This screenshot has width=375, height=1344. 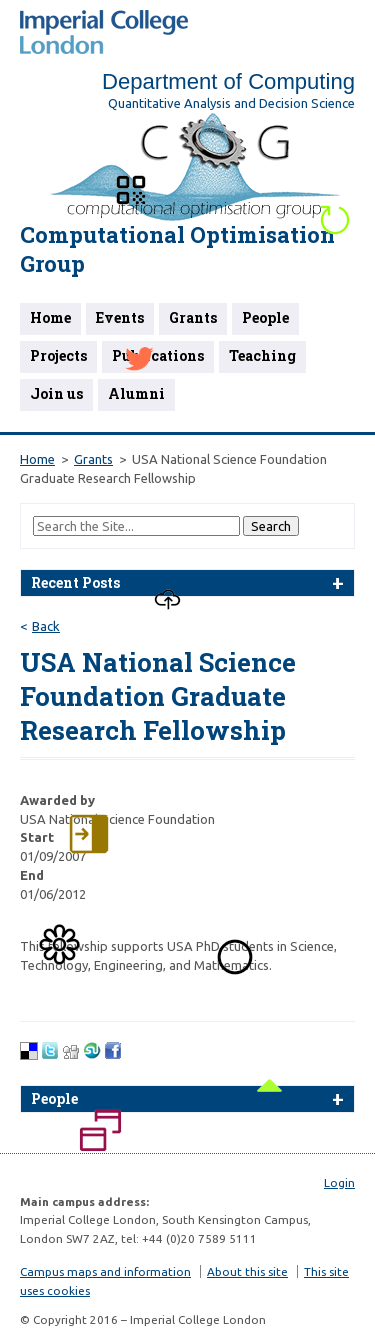 What do you see at coordinates (139, 358) in the screenshot?
I see `share to Twitter` at bounding box center [139, 358].